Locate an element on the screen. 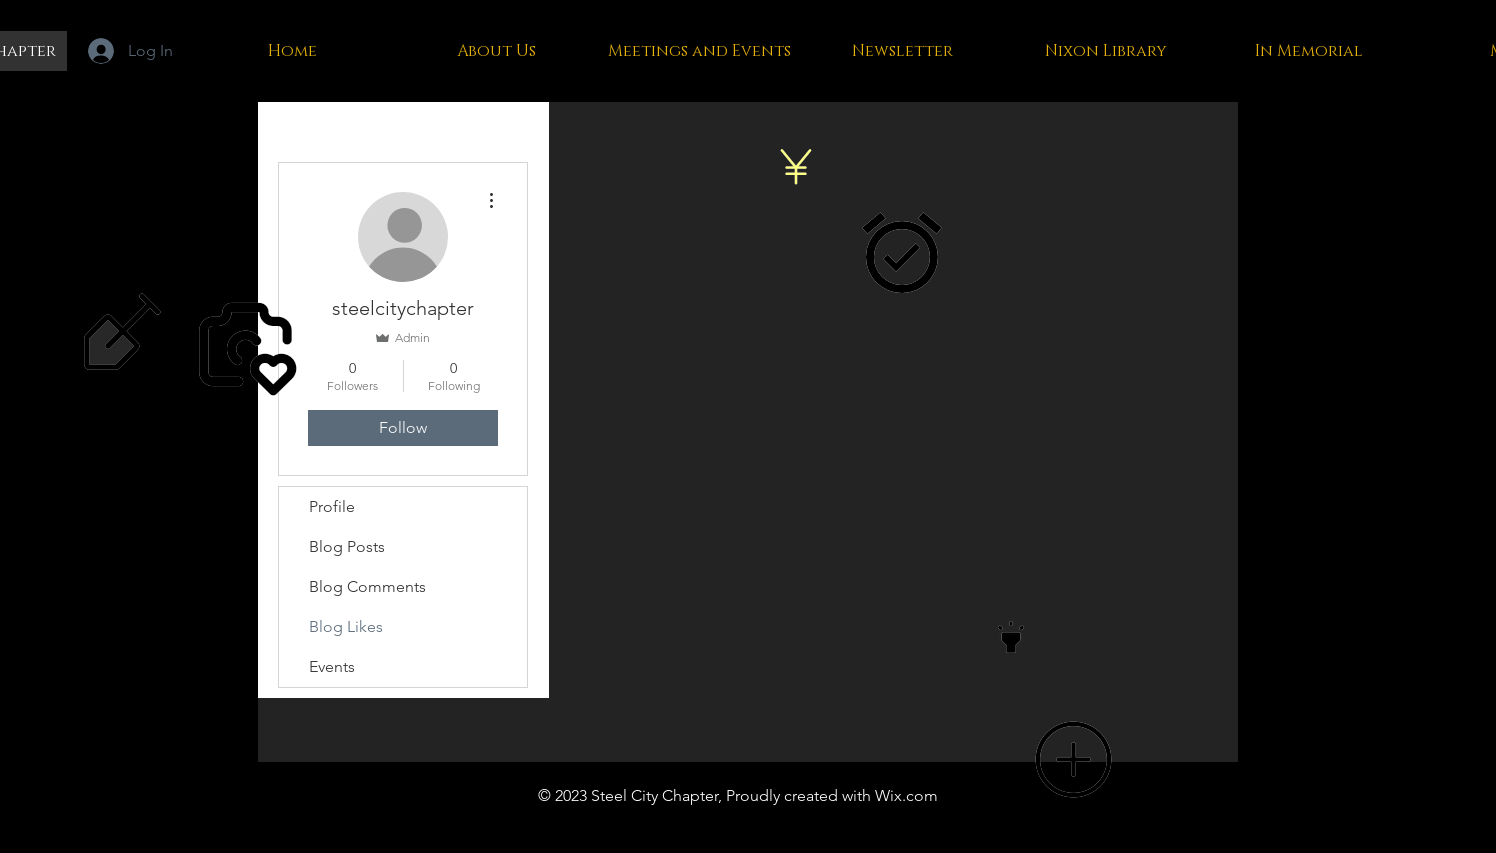 The image size is (1496, 853). add a new item is located at coordinates (1073, 759).